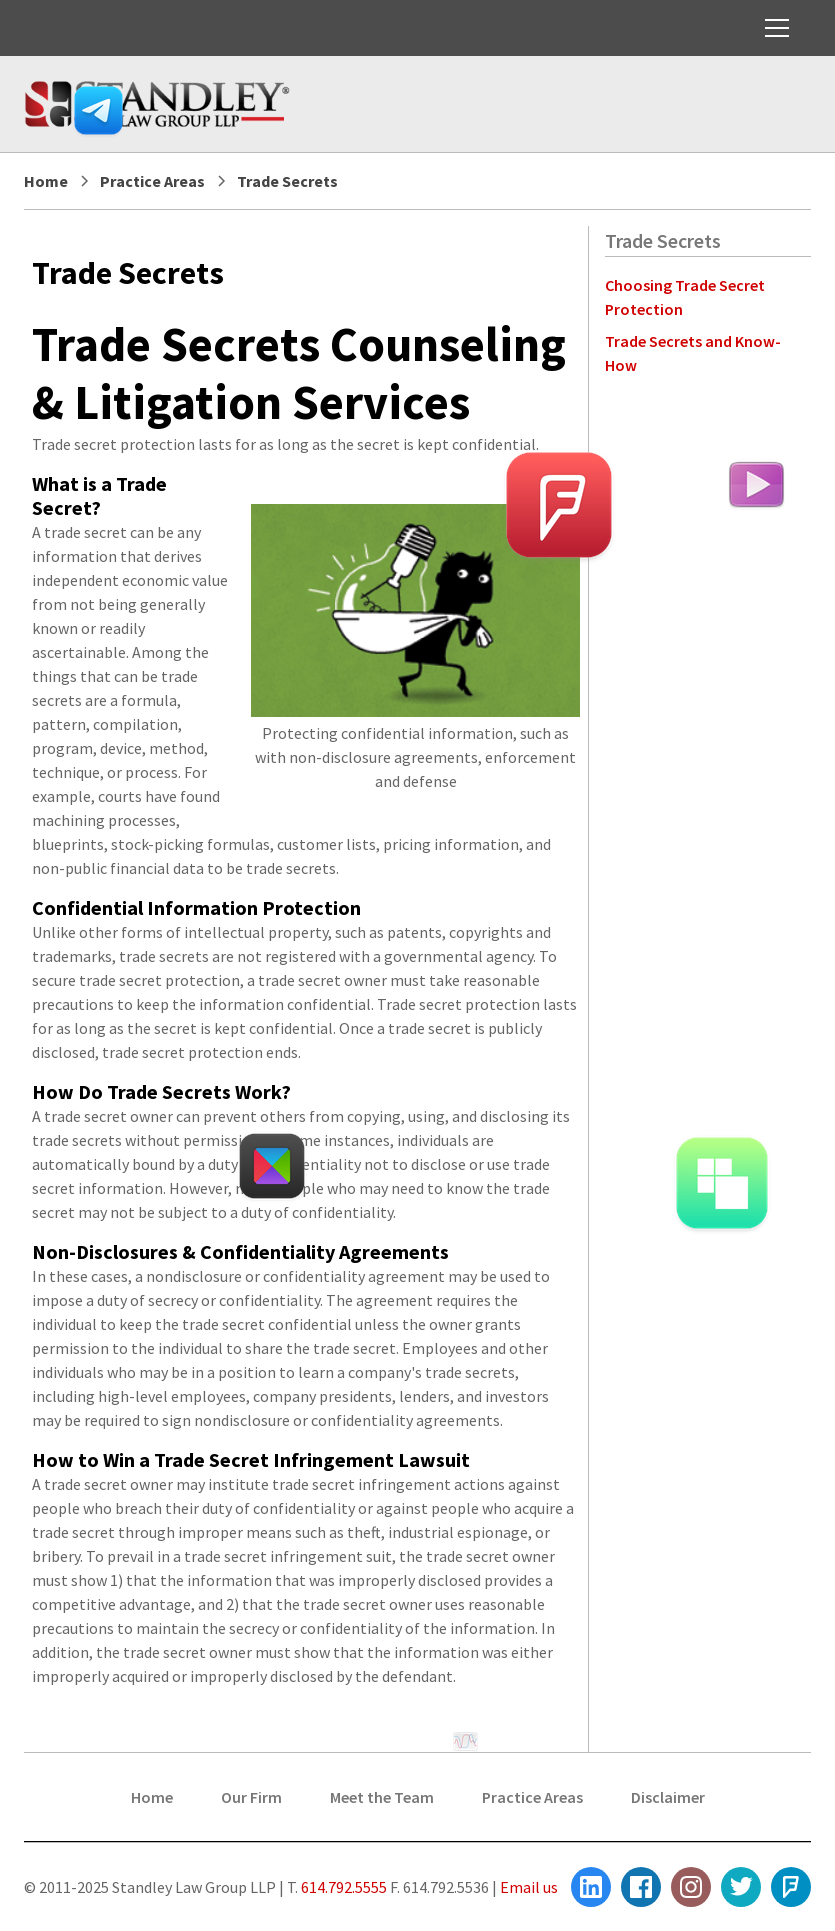 The image size is (835, 1931). What do you see at coordinates (272, 1166) in the screenshot?
I see `launch gnome tetravex puzzle game` at bounding box center [272, 1166].